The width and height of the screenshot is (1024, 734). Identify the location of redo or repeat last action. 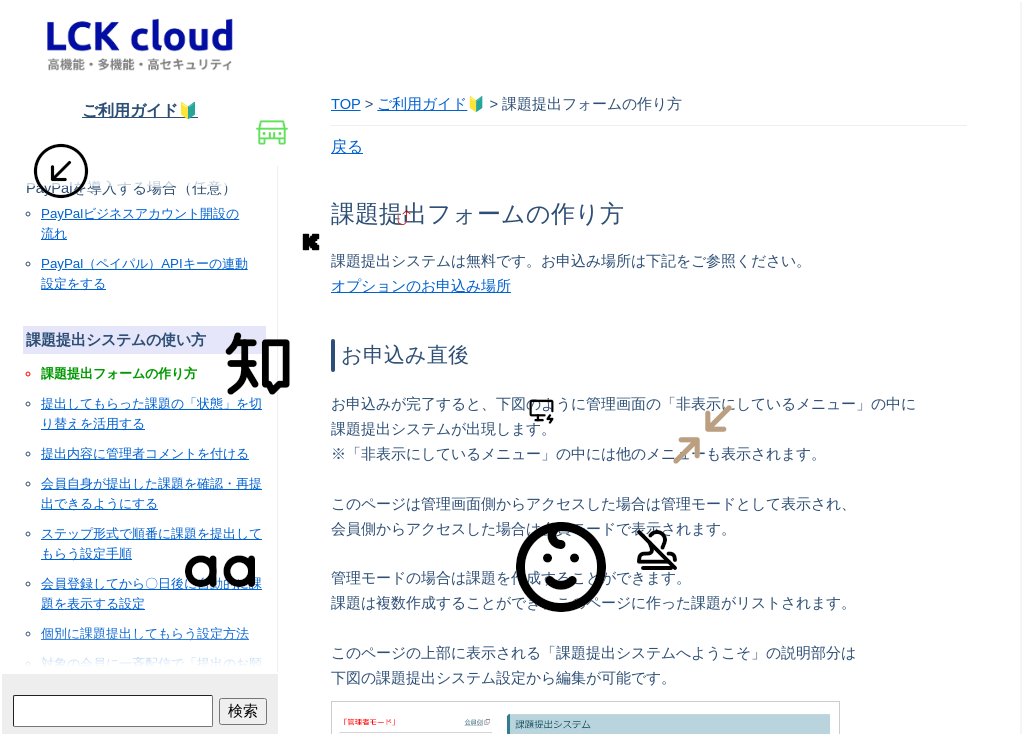
(403, 217).